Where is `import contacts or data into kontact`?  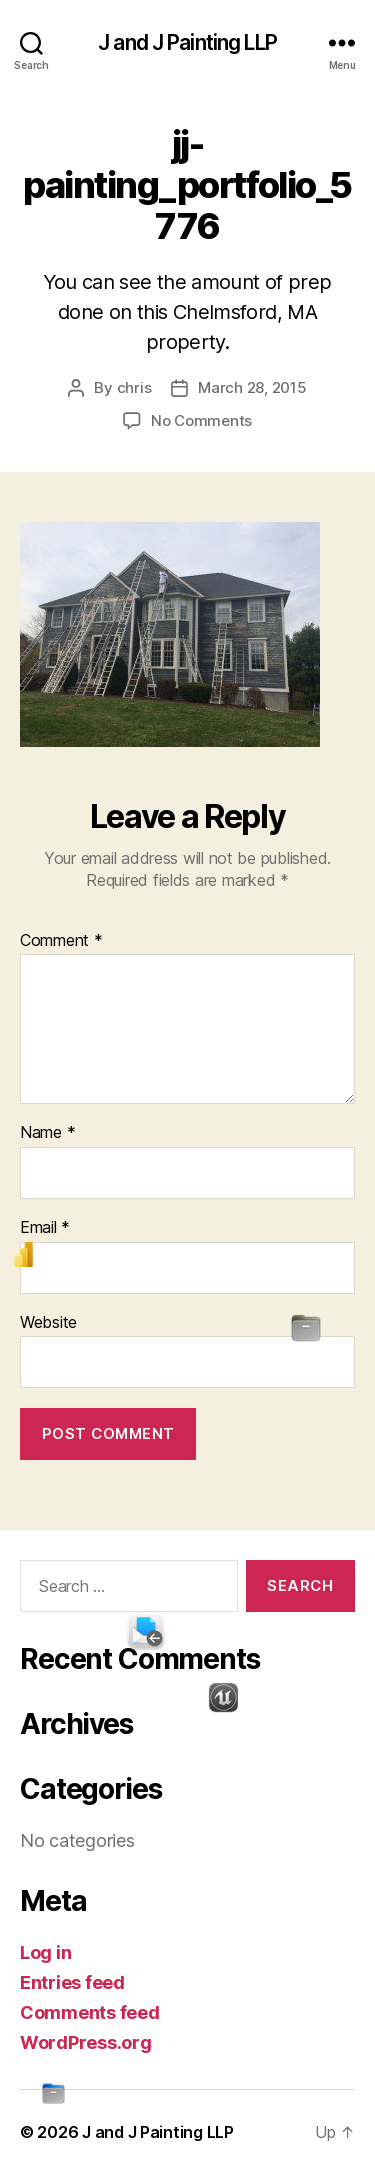 import contacts or data into kontact is located at coordinates (146, 1631).